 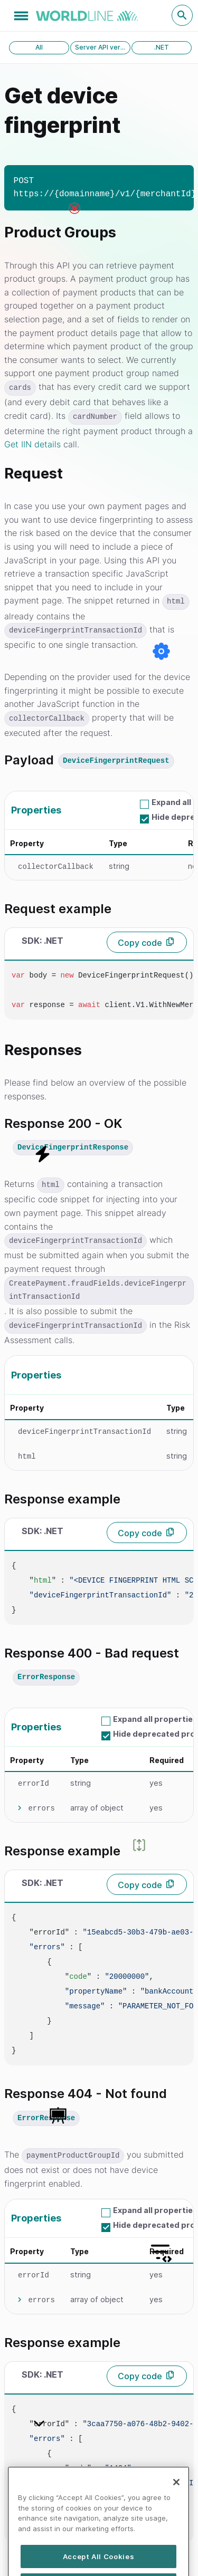 What do you see at coordinates (74, 208) in the screenshot?
I see `play or access media library` at bounding box center [74, 208].